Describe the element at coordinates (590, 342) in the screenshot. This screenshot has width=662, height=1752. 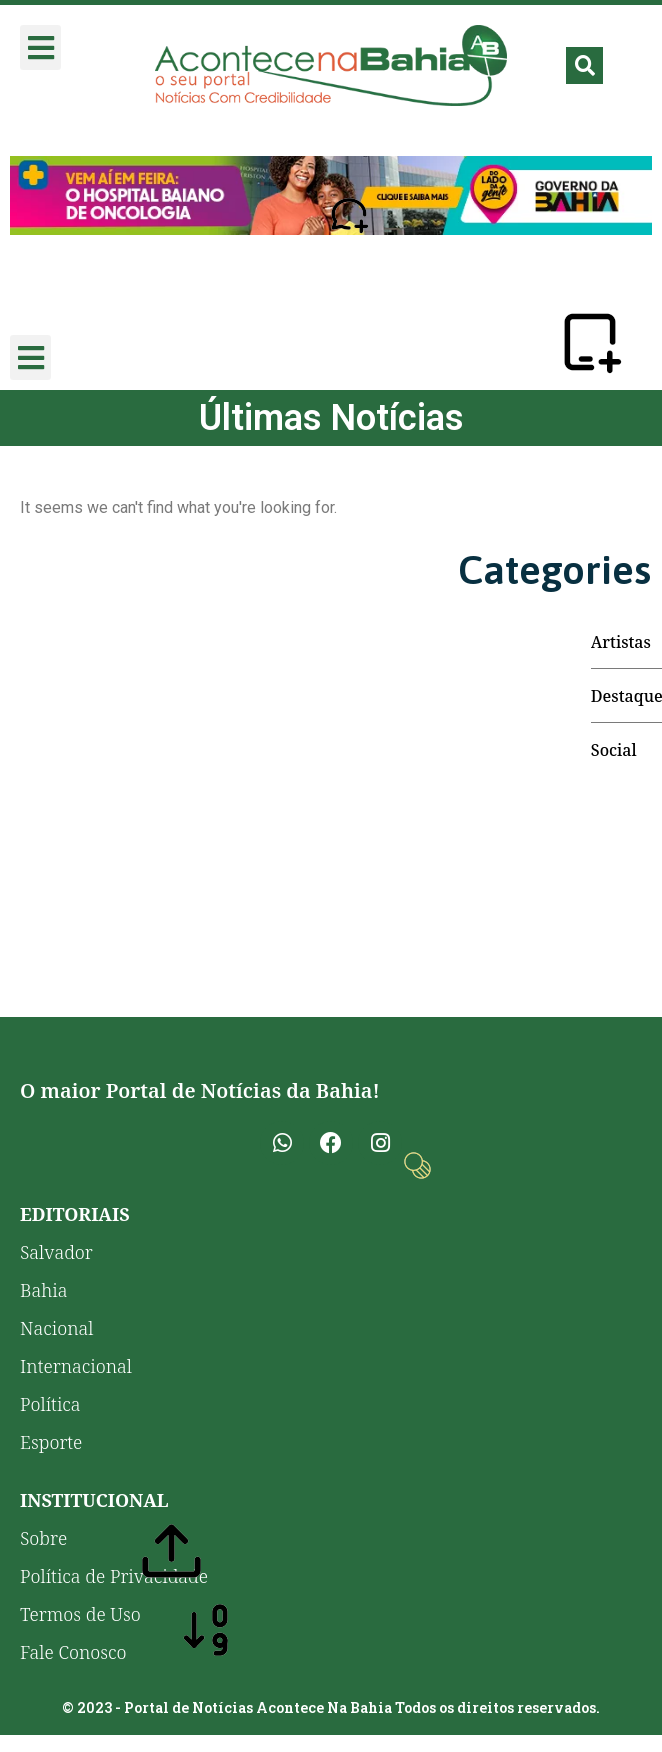
I see `add a new iPad device` at that location.